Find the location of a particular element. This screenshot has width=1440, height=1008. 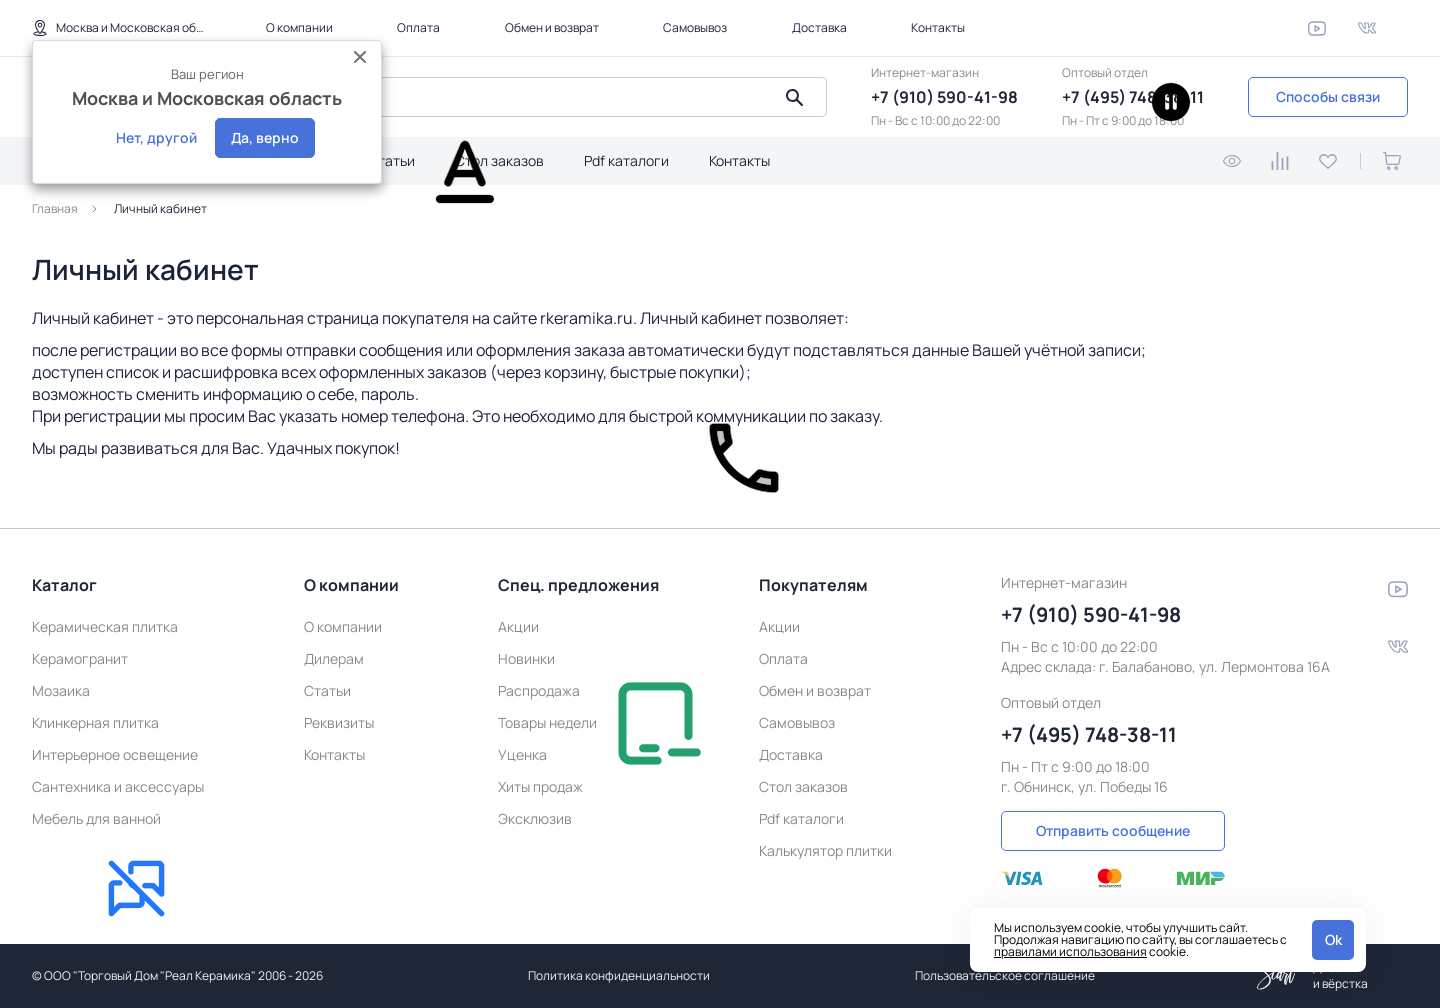

mute or disable message notifications is located at coordinates (136, 888).